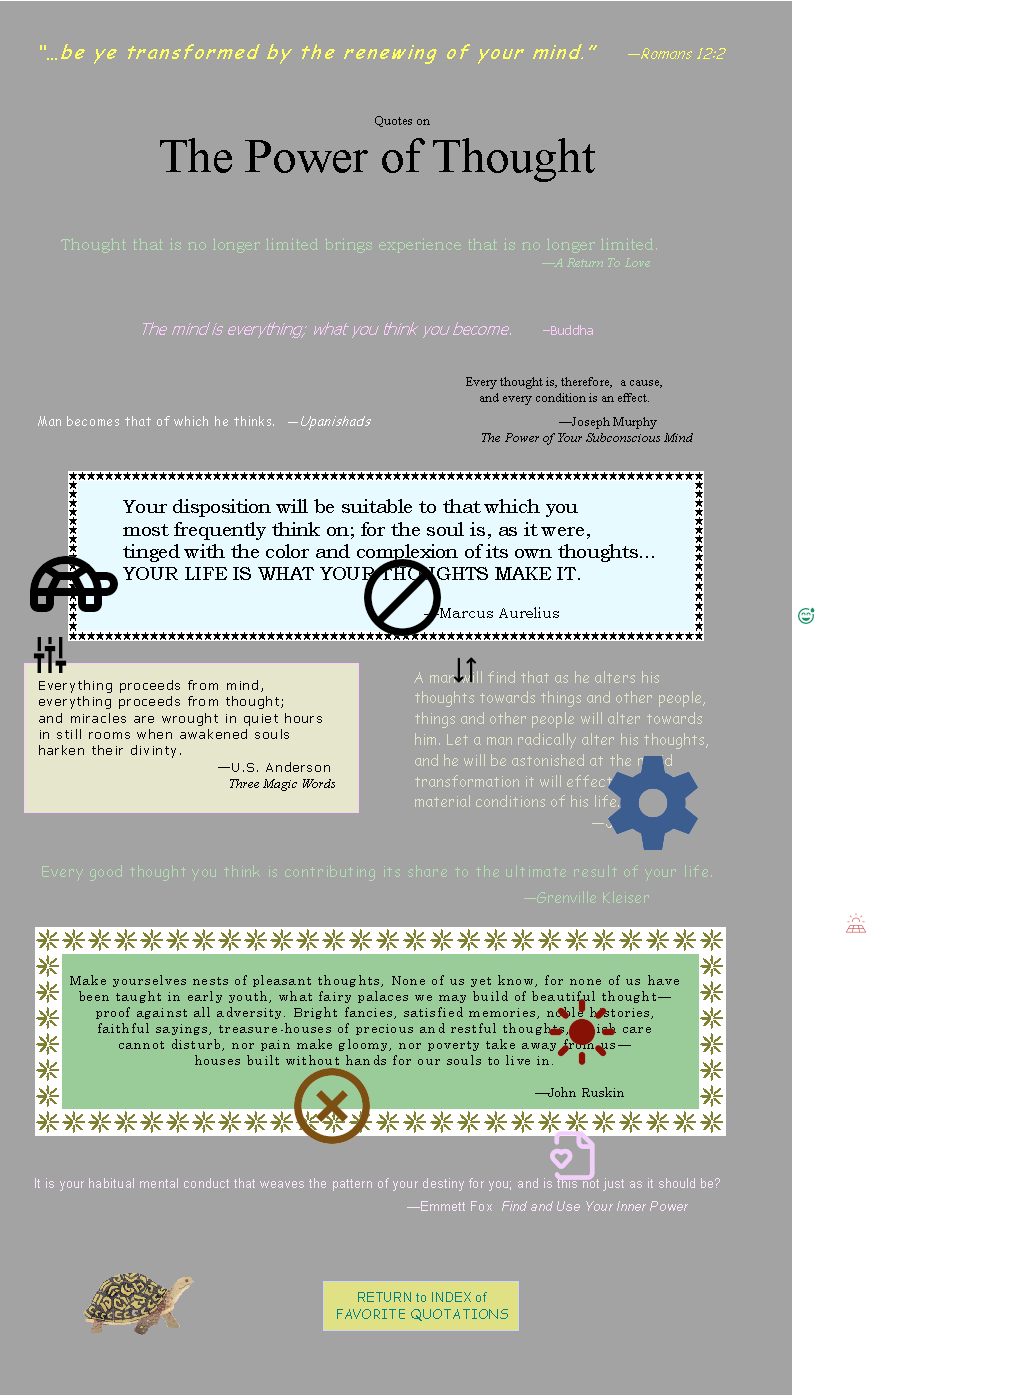  Describe the element at coordinates (74, 584) in the screenshot. I see `indicates slow loading or processing speed` at that location.